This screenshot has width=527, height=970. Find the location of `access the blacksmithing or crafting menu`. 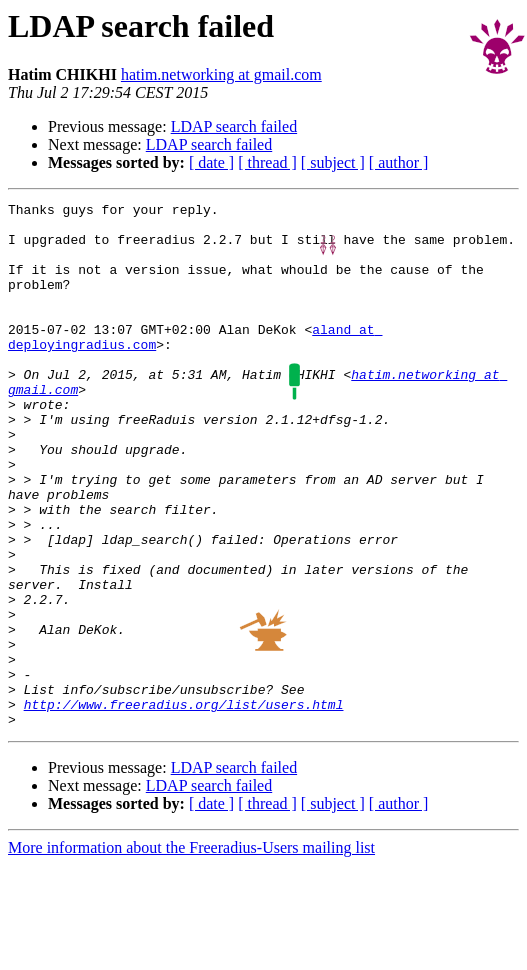

access the blacksmithing or crafting menu is located at coordinates (263, 627).